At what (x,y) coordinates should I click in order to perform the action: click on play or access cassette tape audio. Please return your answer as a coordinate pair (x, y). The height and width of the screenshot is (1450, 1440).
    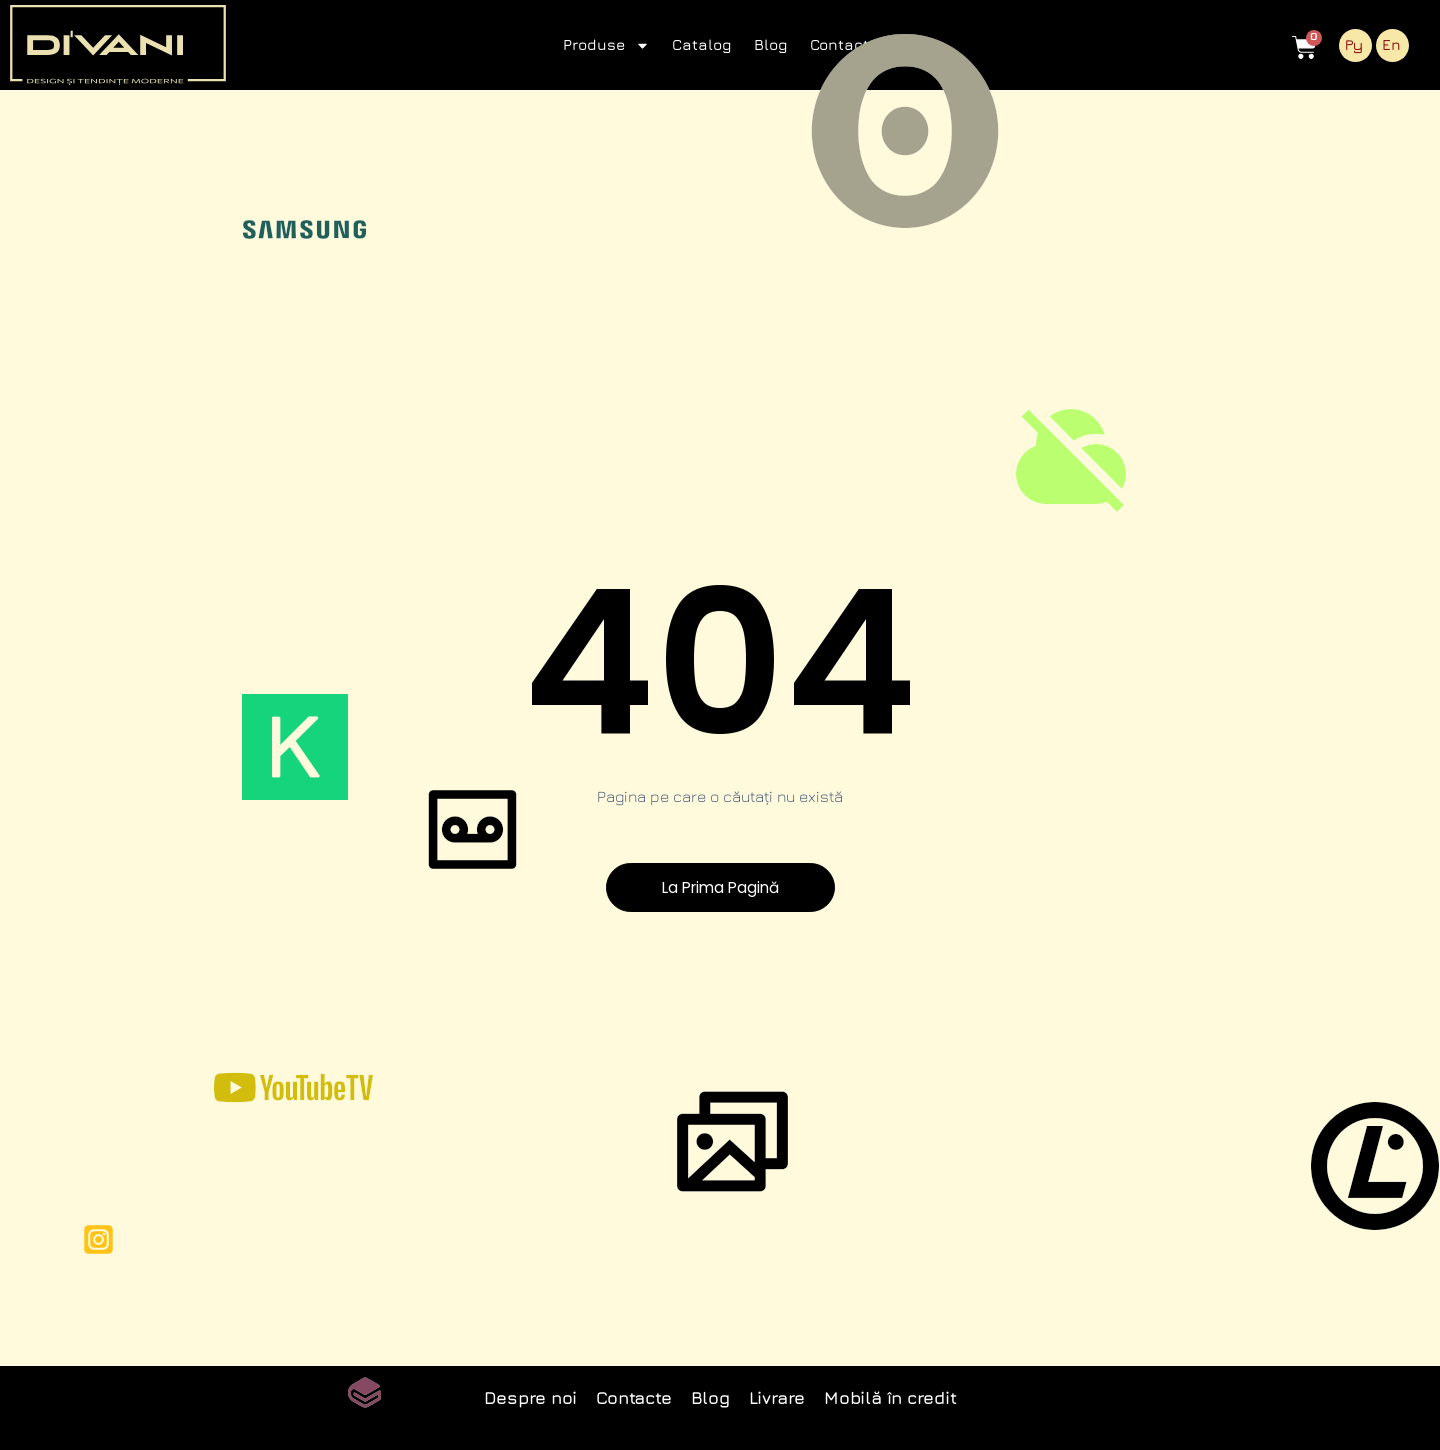
    Looking at the image, I should click on (472, 829).